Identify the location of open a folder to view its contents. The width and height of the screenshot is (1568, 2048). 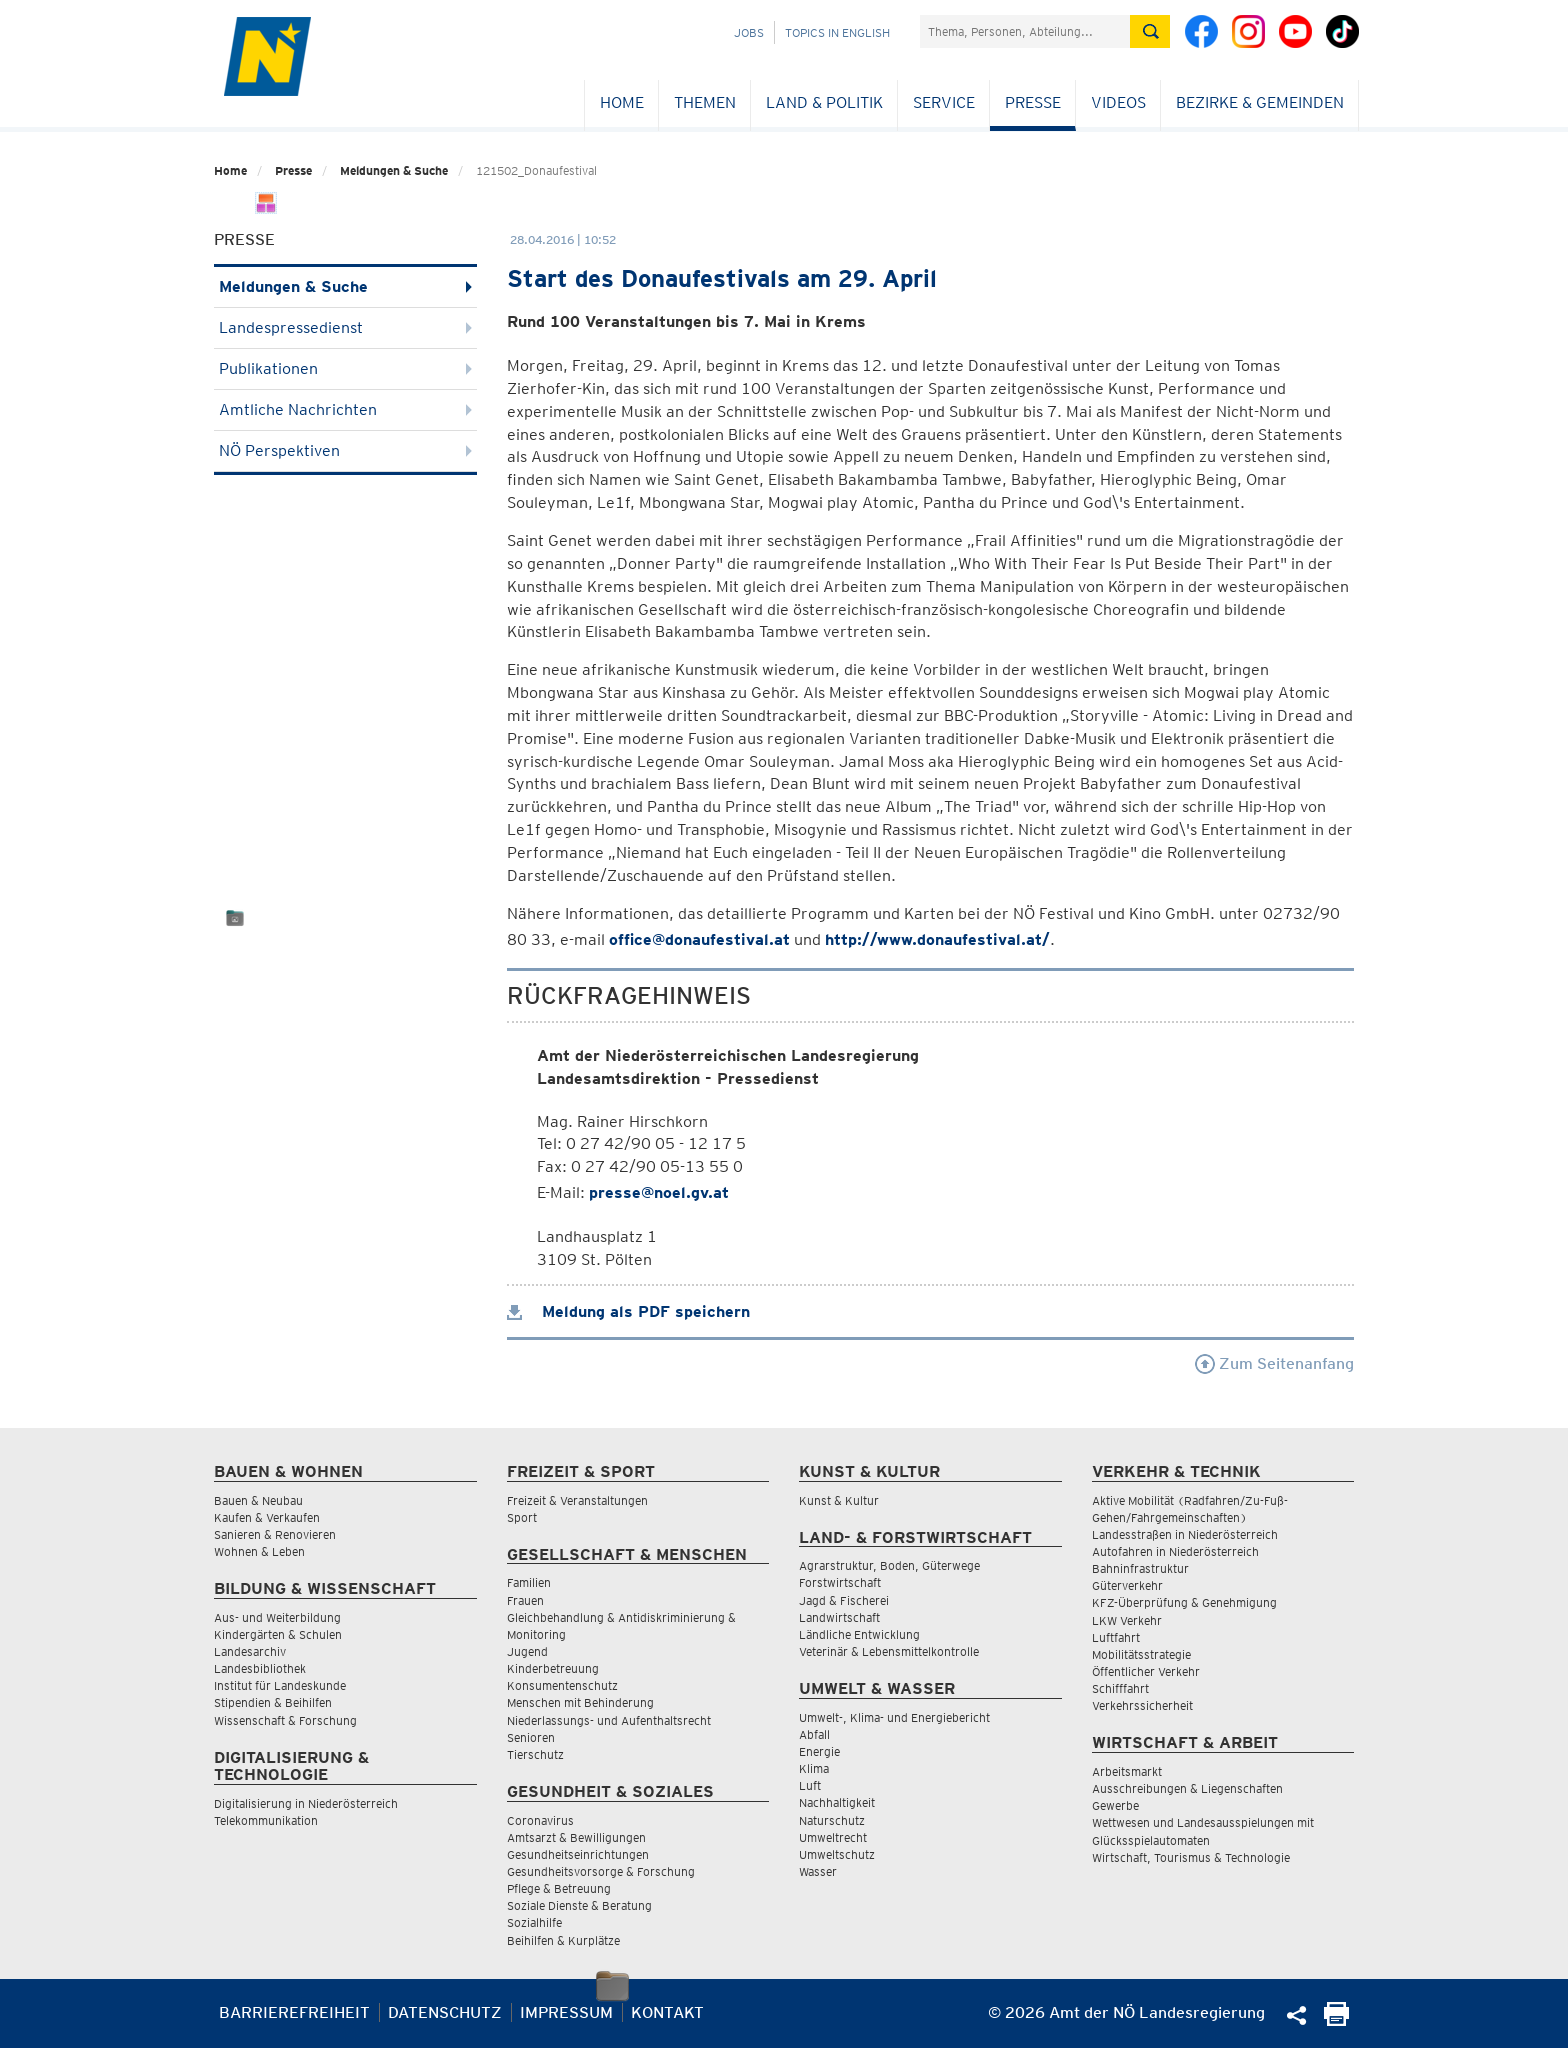
(612, 1985).